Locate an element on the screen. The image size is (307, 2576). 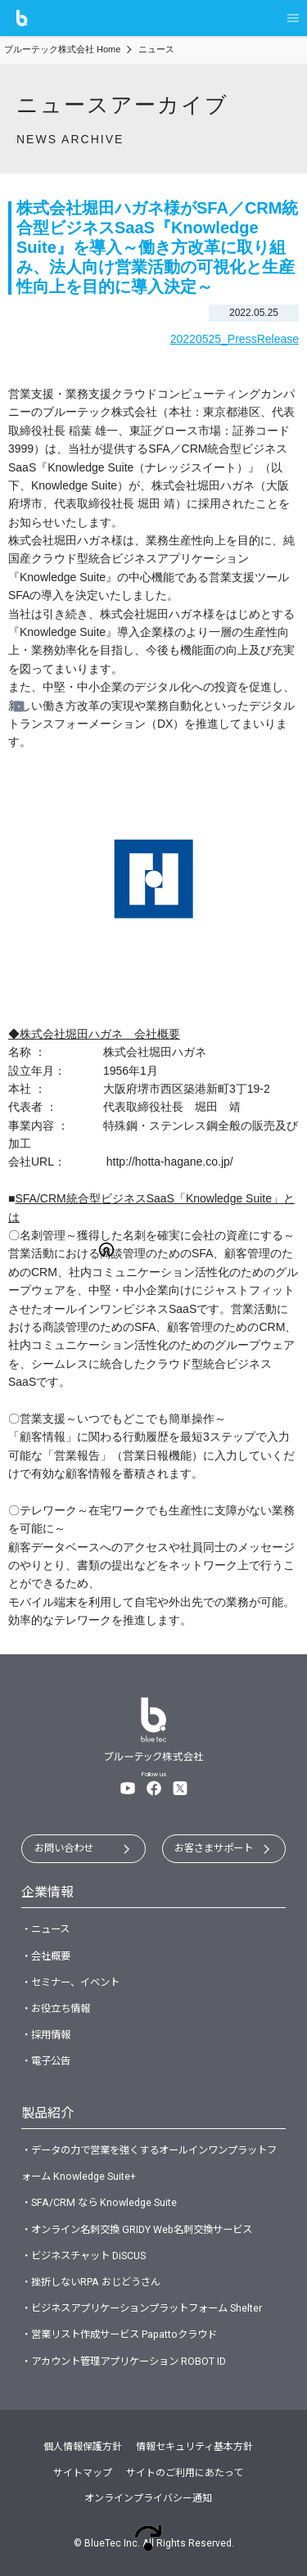
indicates open source software or project is located at coordinates (106, 1250).